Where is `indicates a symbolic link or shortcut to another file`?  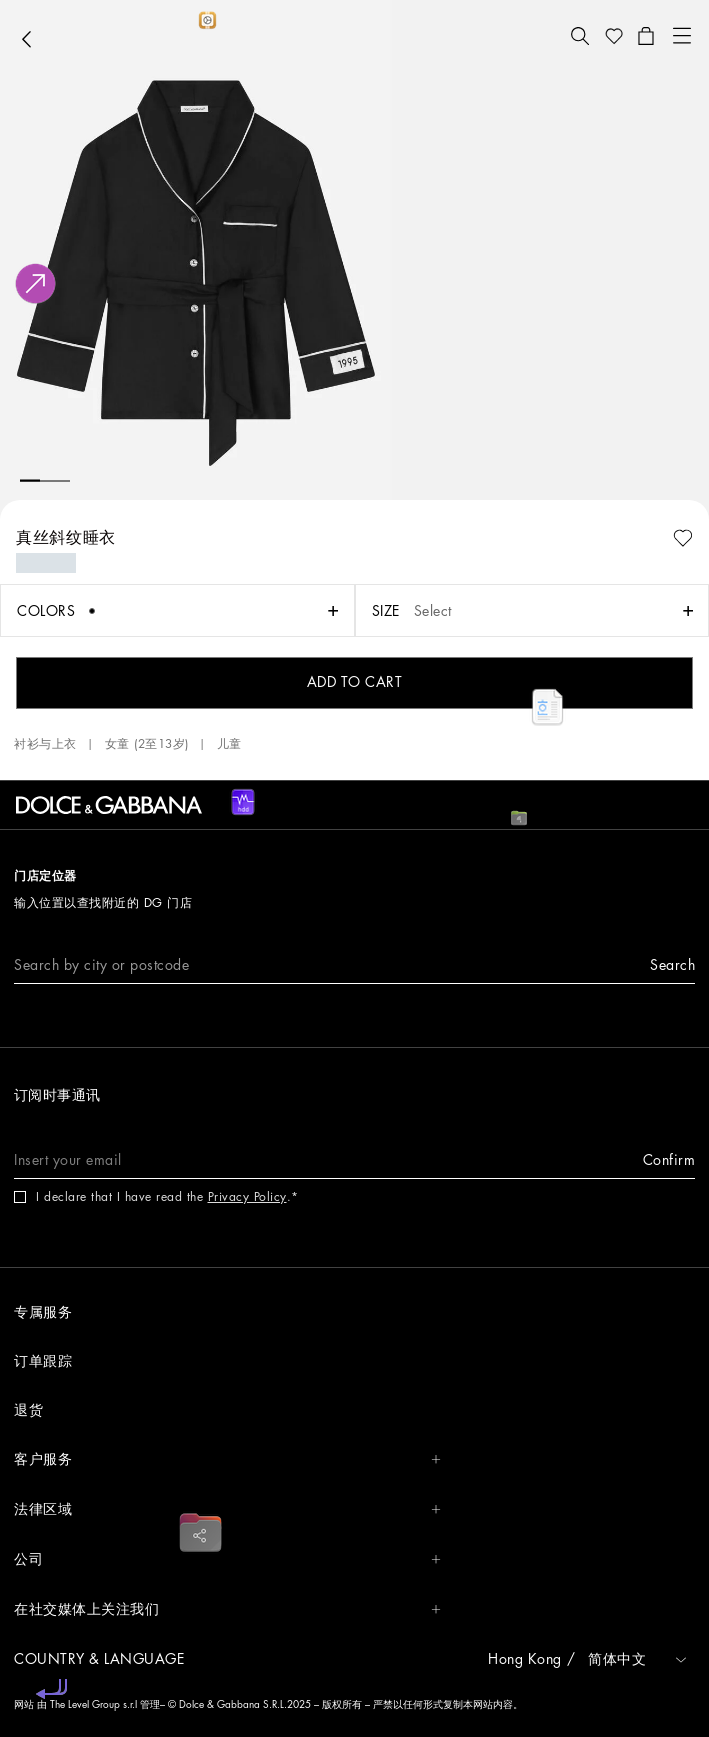
indicates a symbolic link or shortcut to another file is located at coordinates (35, 283).